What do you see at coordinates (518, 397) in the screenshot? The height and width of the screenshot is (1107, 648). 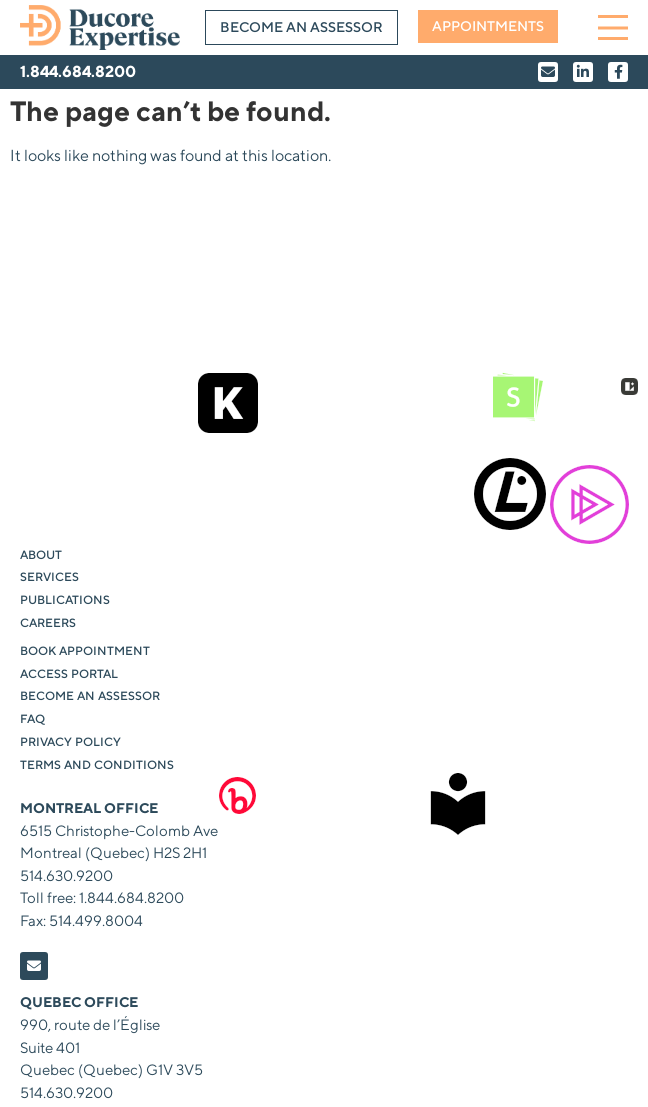 I see `open slides presentation app` at bounding box center [518, 397].